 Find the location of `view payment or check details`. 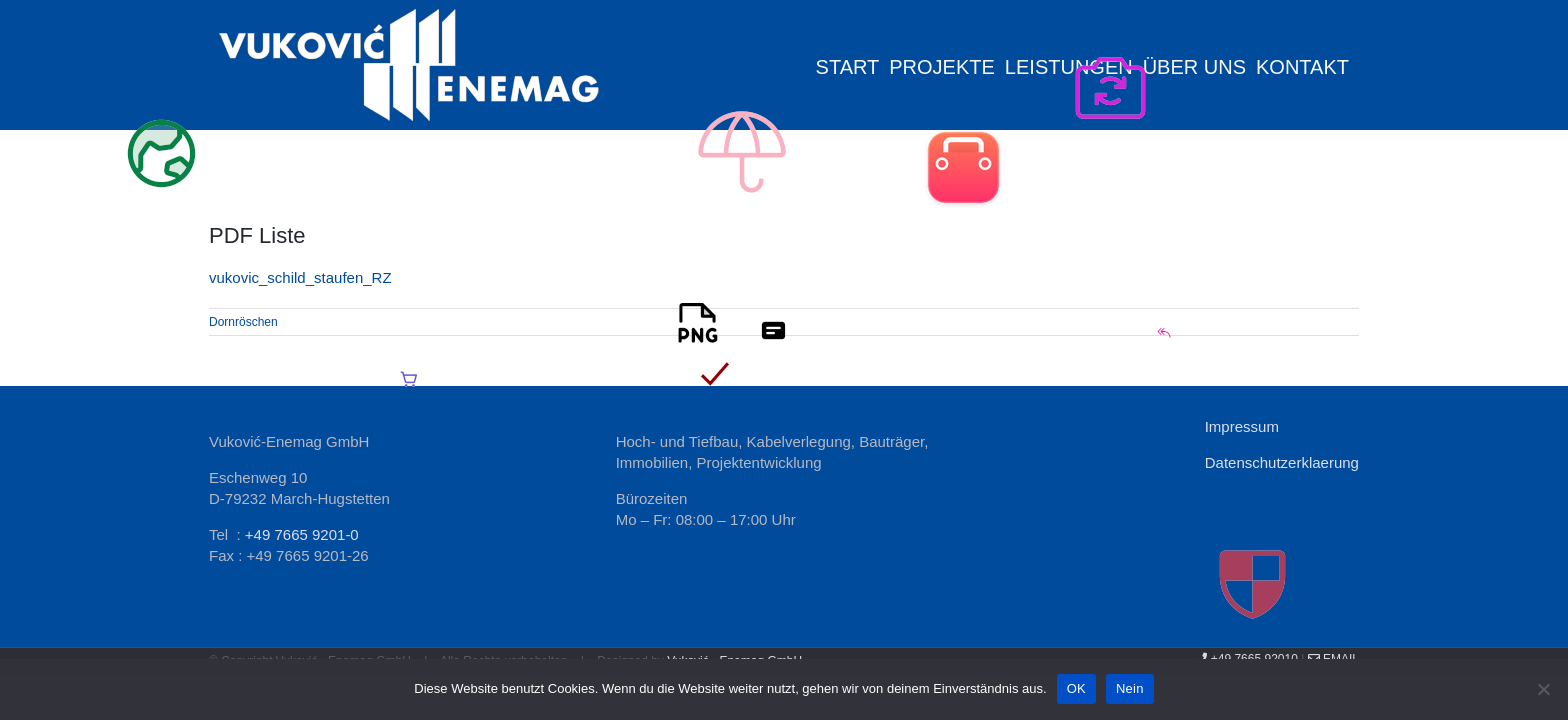

view payment or check details is located at coordinates (773, 330).